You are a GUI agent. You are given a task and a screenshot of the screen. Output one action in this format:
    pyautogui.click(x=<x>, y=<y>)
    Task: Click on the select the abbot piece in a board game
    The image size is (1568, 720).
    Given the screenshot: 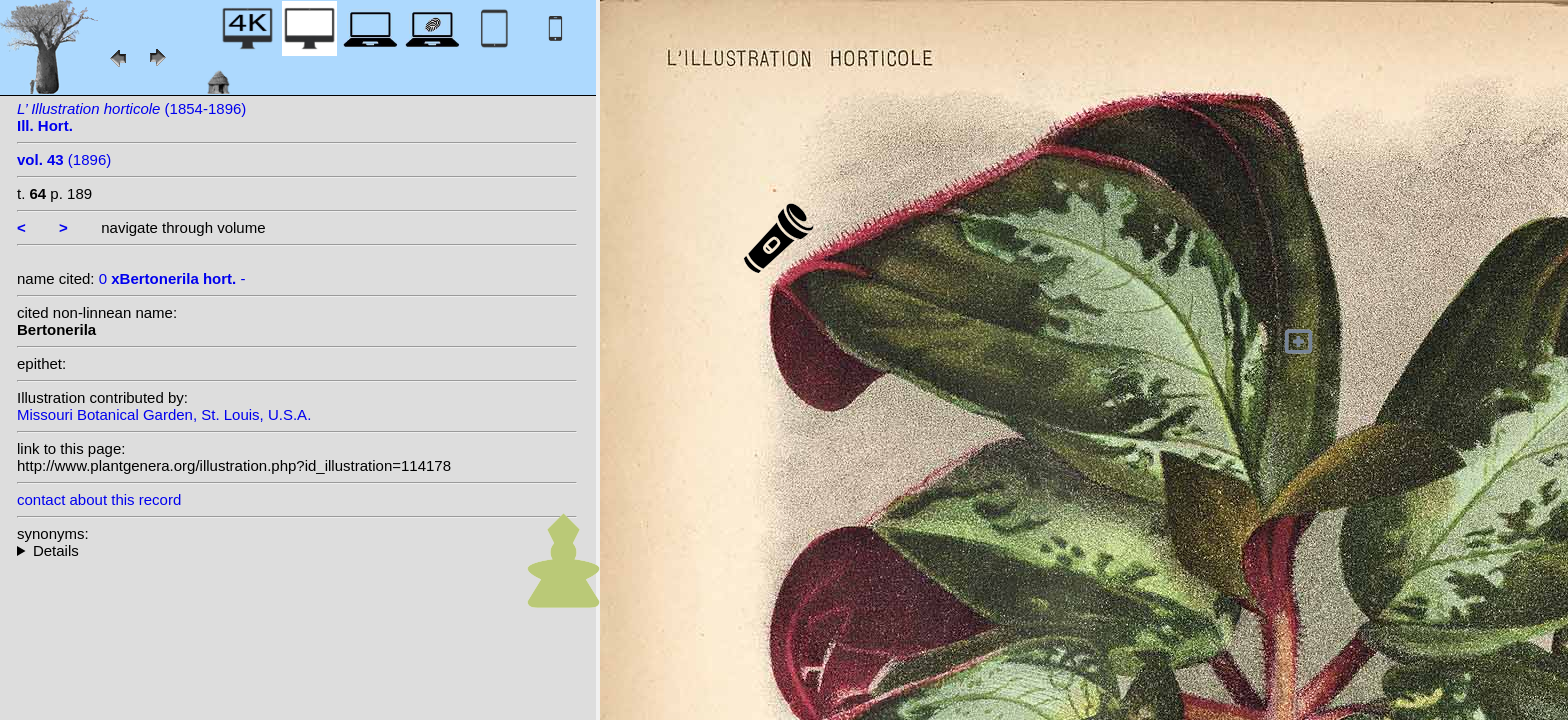 What is the action you would take?
    pyautogui.click(x=563, y=560)
    